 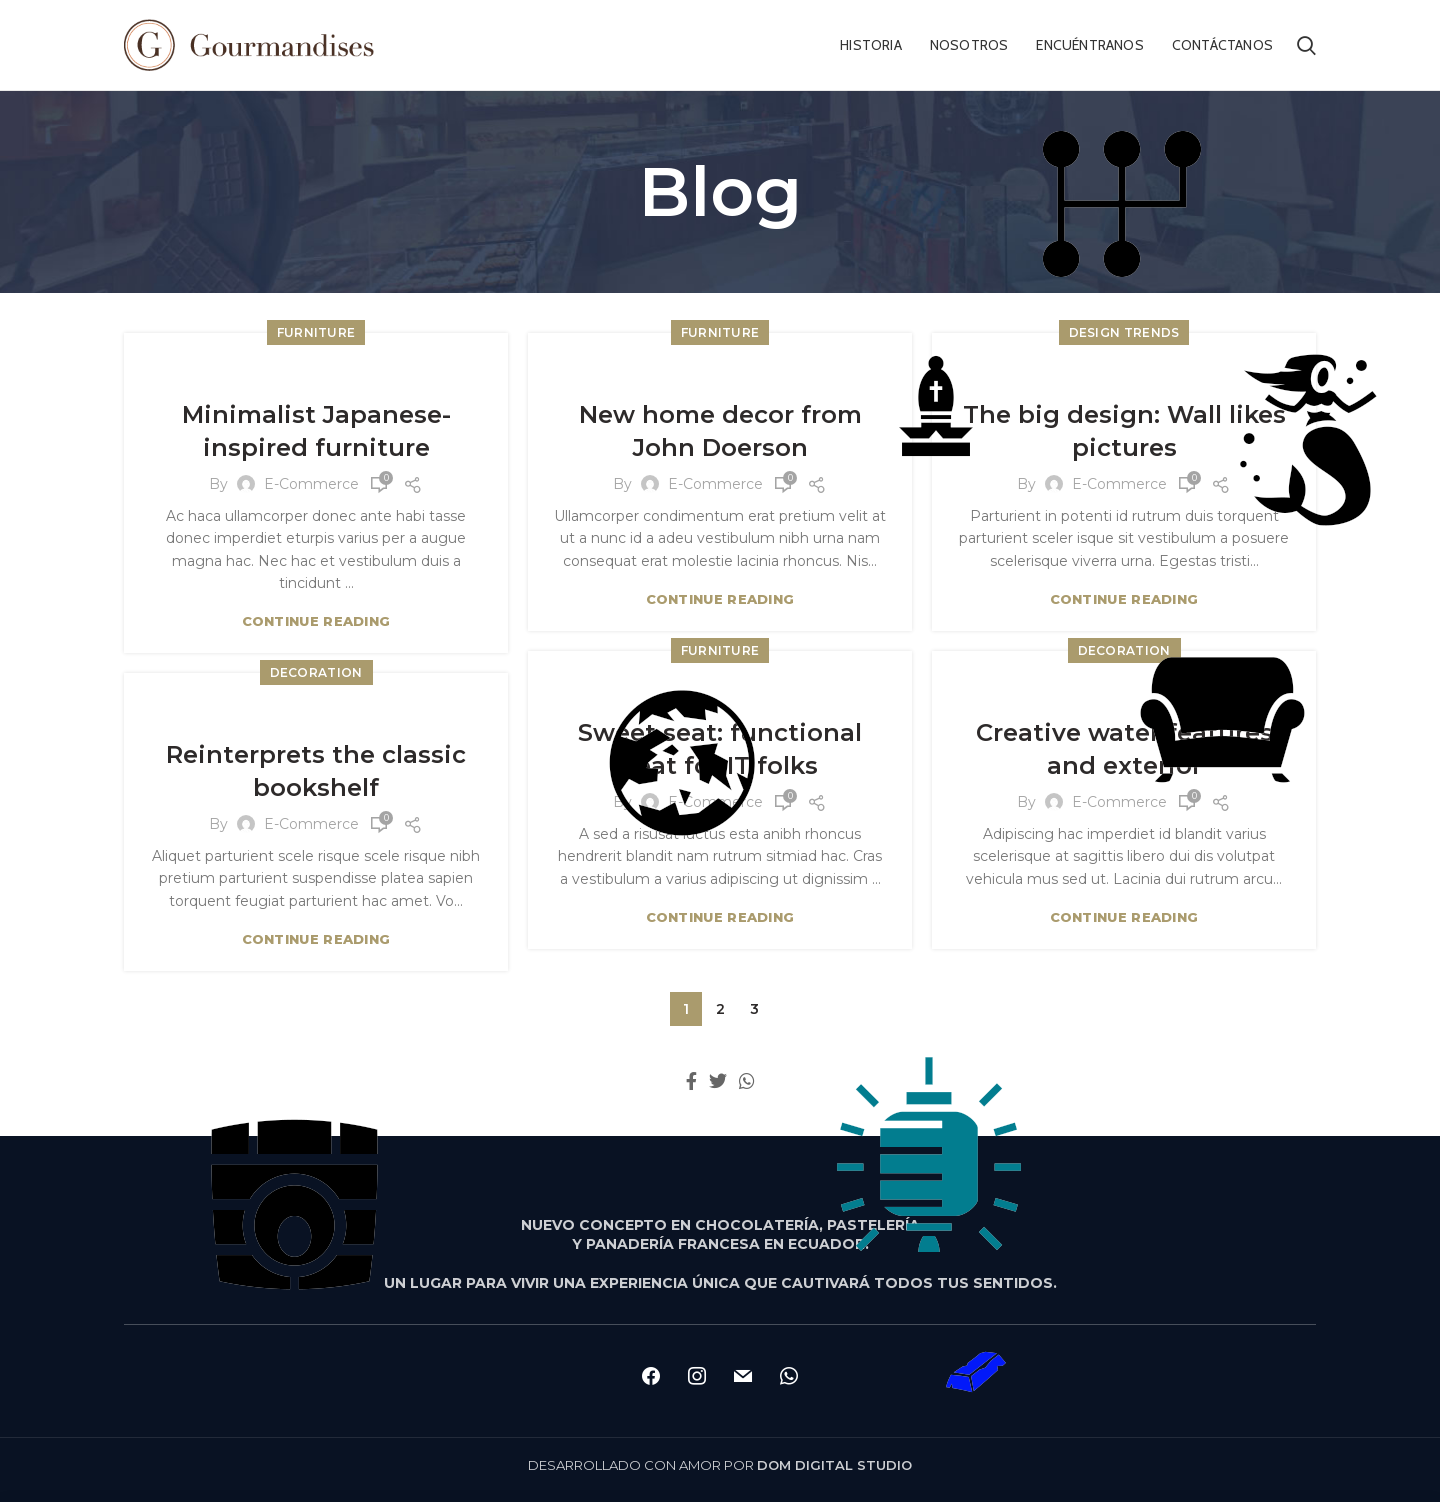 I want to click on select clay brick as a building material, so click(x=976, y=1372).